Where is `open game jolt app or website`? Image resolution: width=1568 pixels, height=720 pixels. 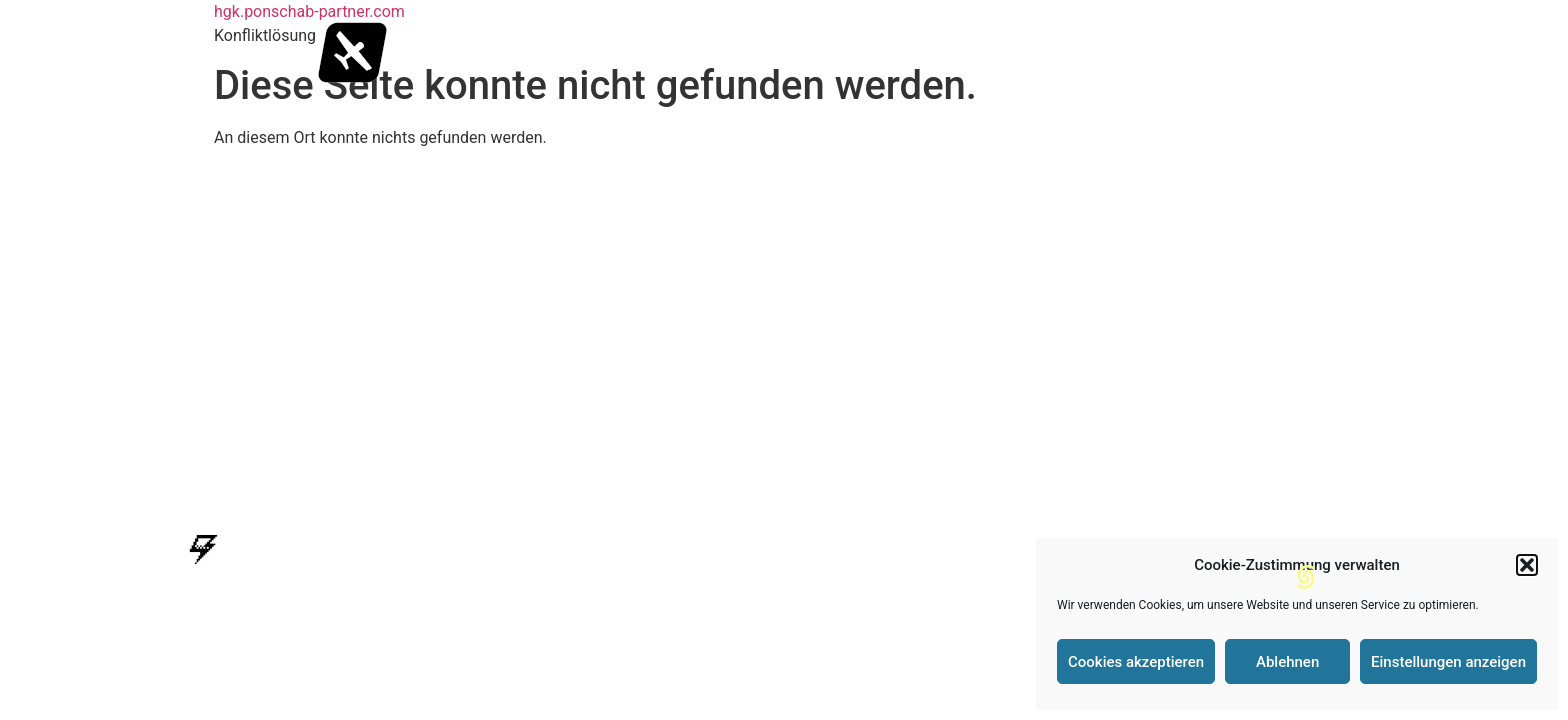
open game jolt app or website is located at coordinates (203, 549).